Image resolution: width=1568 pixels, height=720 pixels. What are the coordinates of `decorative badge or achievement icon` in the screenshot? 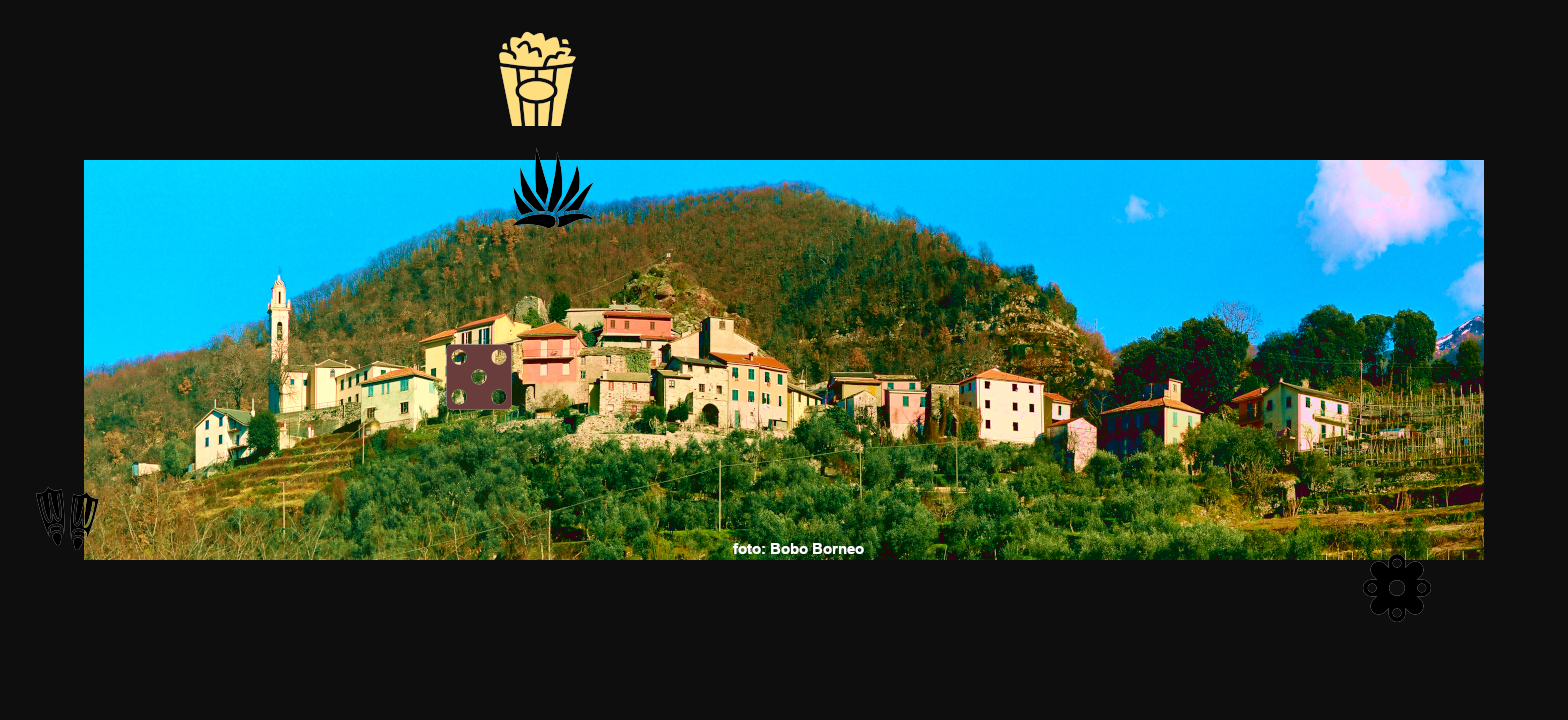 It's located at (1397, 588).